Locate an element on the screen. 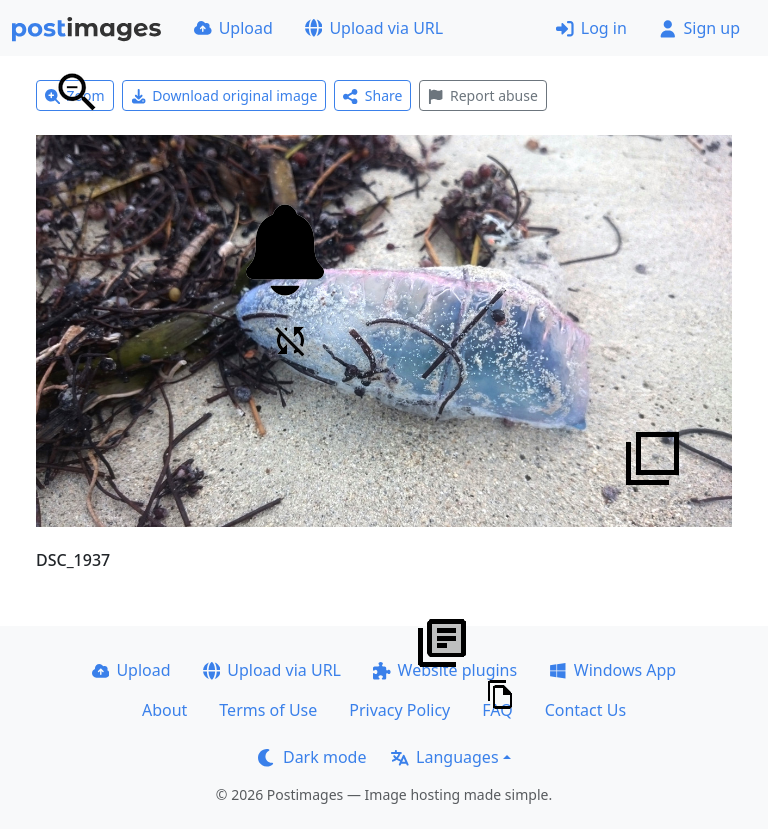 Image resolution: width=768 pixels, height=829 pixels. view stacked layers or overlapping elements is located at coordinates (652, 458).